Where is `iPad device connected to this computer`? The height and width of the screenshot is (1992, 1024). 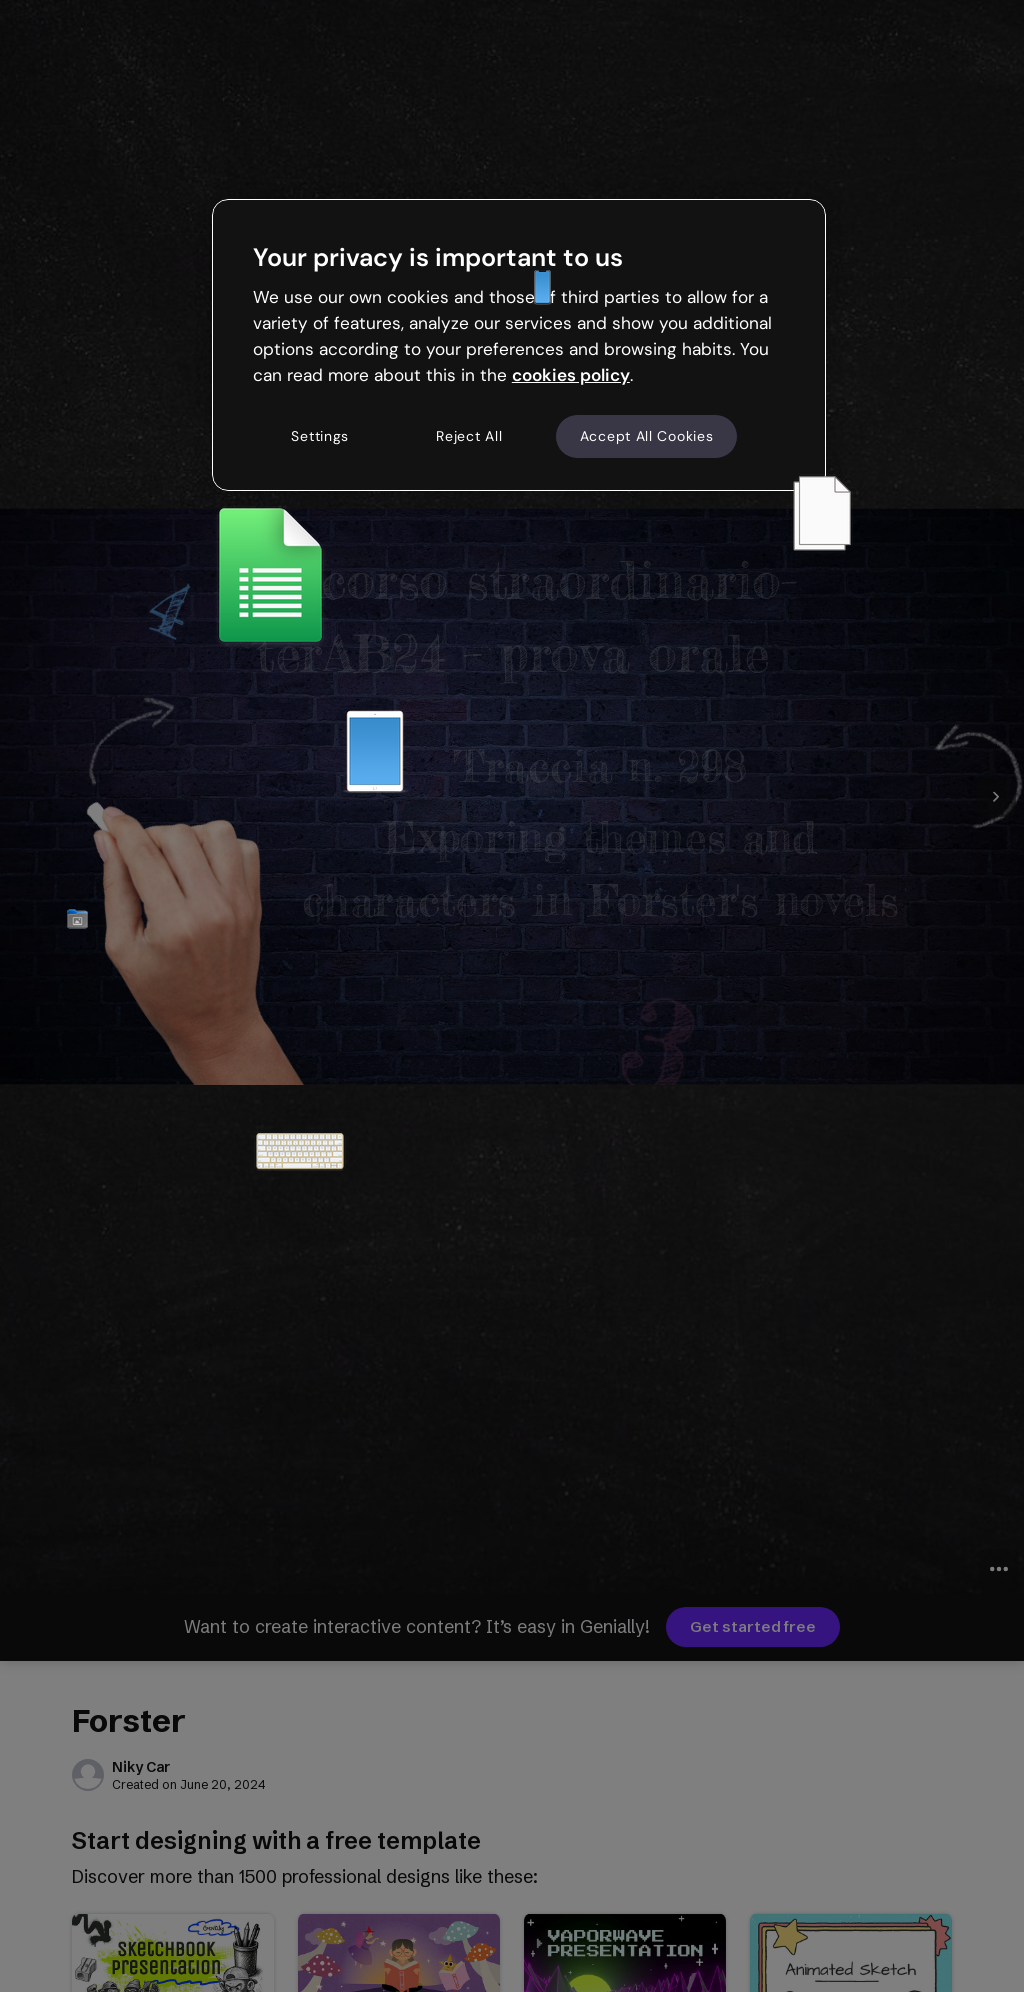 iPad device connected to this computer is located at coordinates (375, 752).